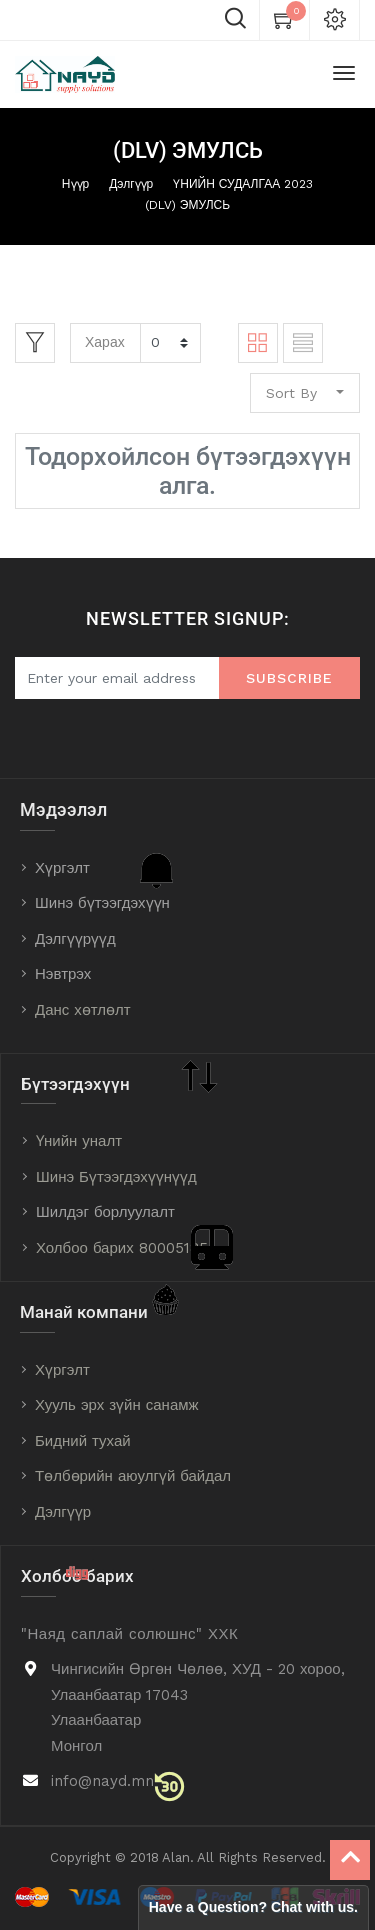 The width and height of the screenshot is (375, 1930). I want to click on vanilla extract css framework logo, so click(165, 1299).